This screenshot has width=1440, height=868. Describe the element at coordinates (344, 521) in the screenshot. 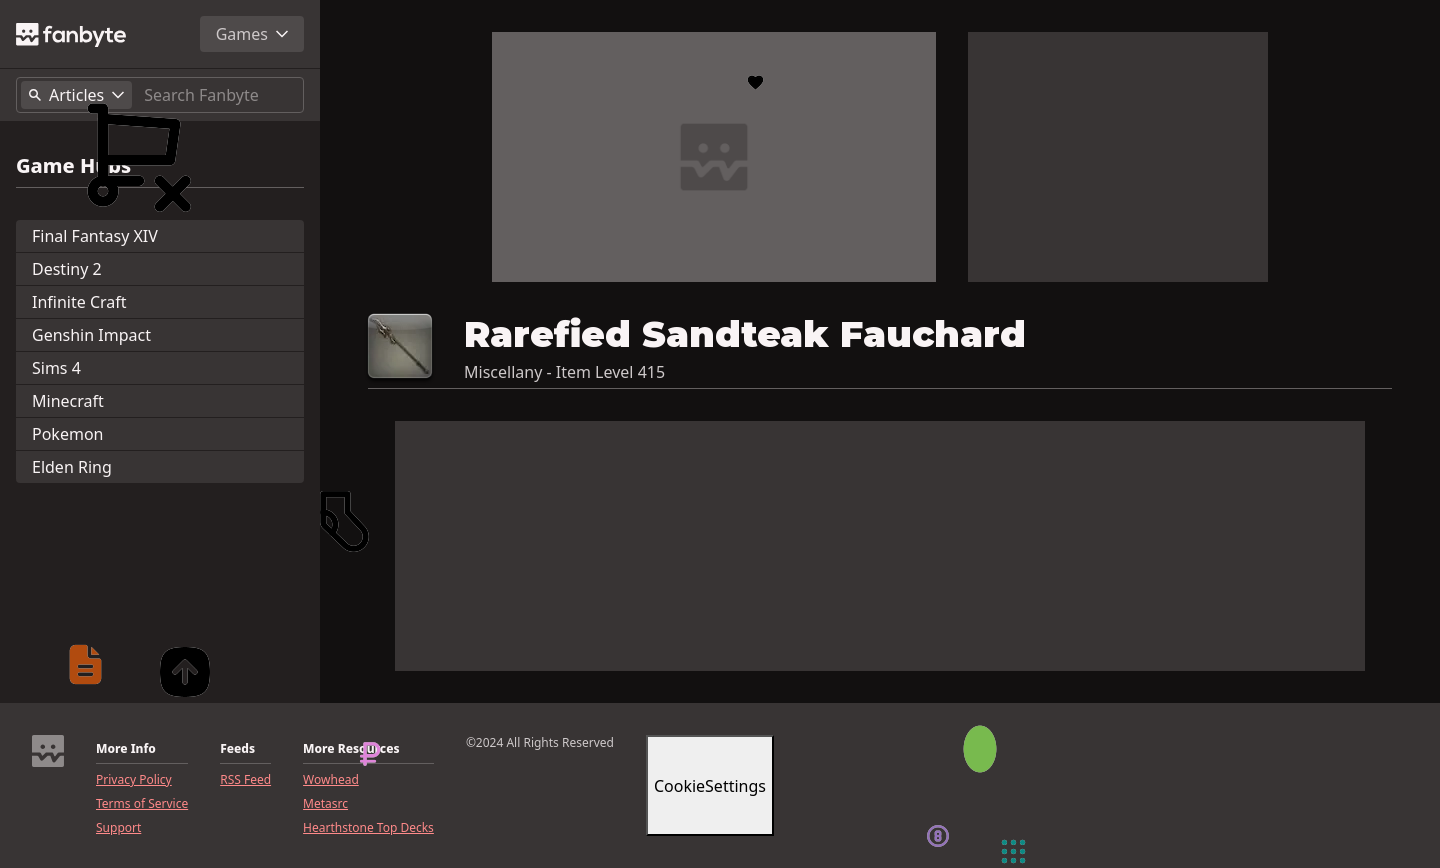

I see `view clothing or apparel category` at that location.